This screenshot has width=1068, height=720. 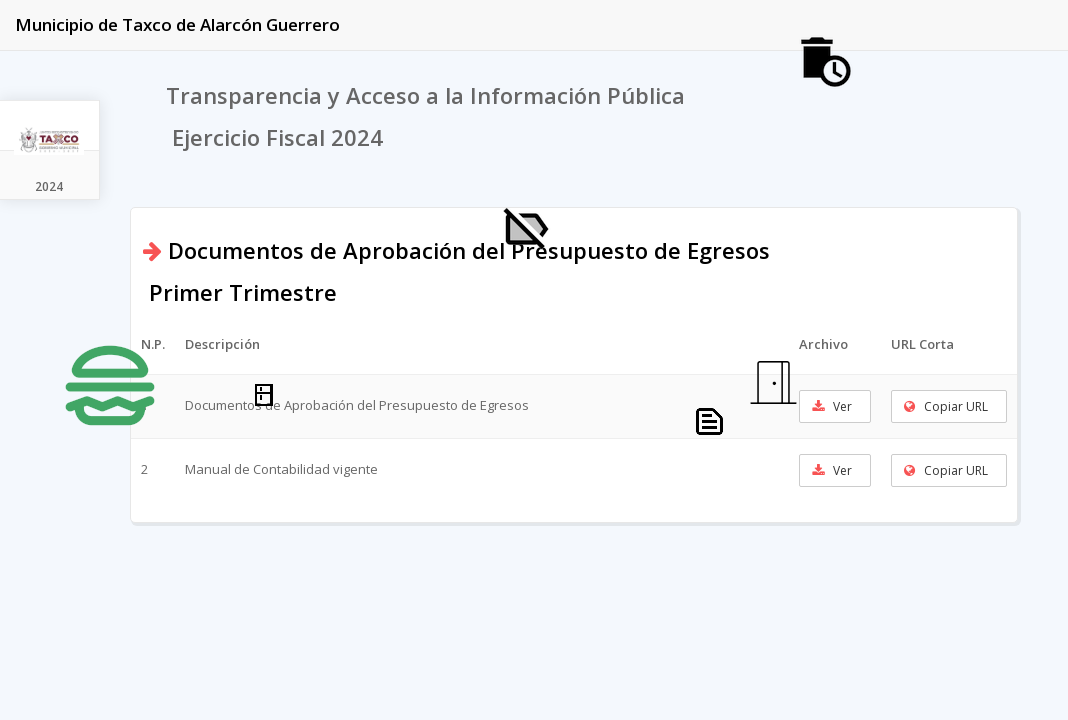 What do you see at coordinates (709, 421) in the screenshot?
I see `view text document or note` at bounding box center [709, 421].